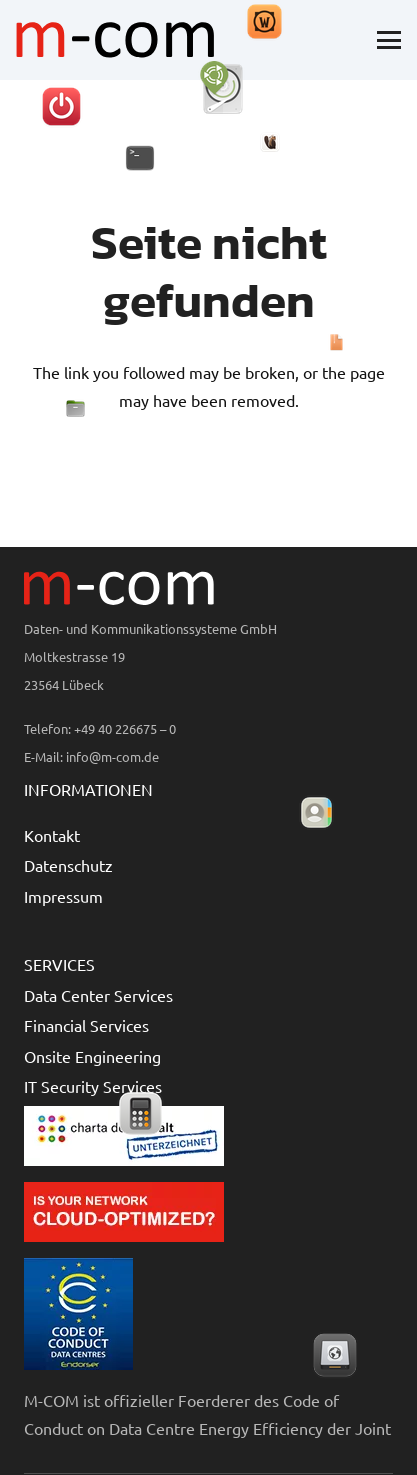 This screenshot has height=1475, width=417. What do you see at coordinates (335, 1355) in the screenshot?
I see `configure iSCSI network storage settings` at bounding box center [335, 1355].